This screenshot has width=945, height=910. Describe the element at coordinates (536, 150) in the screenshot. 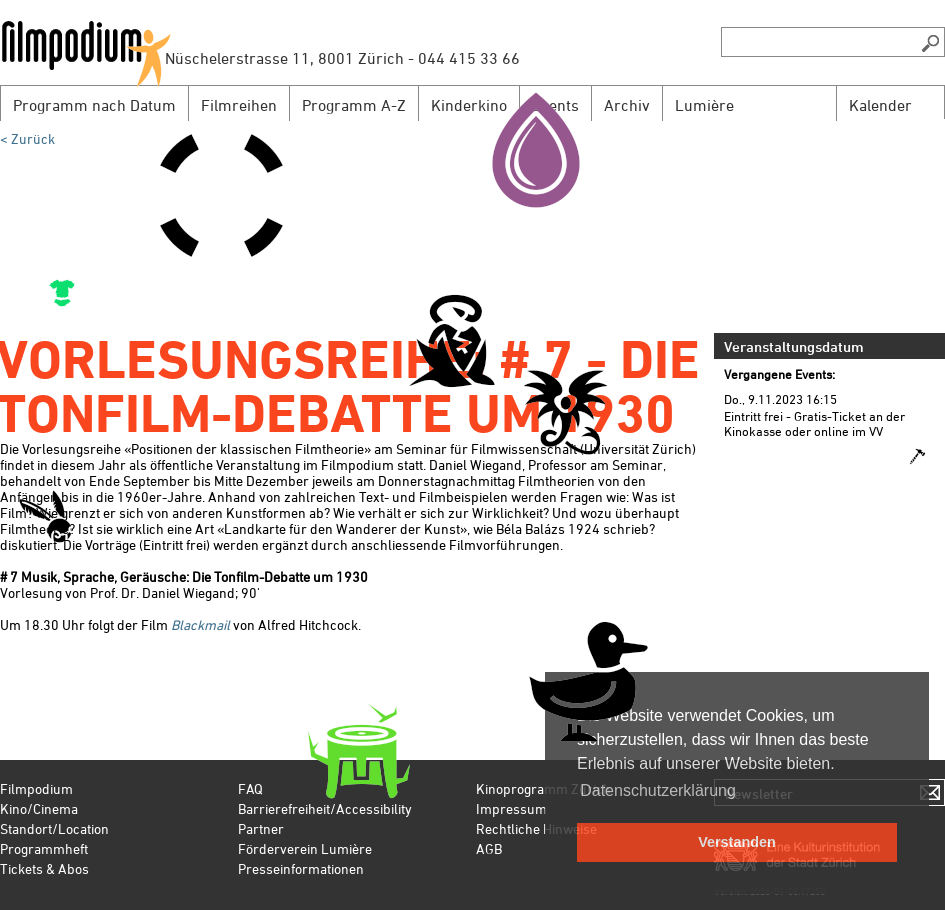

I see `indicates a topaz gem or jewel resource in-game` at that location.